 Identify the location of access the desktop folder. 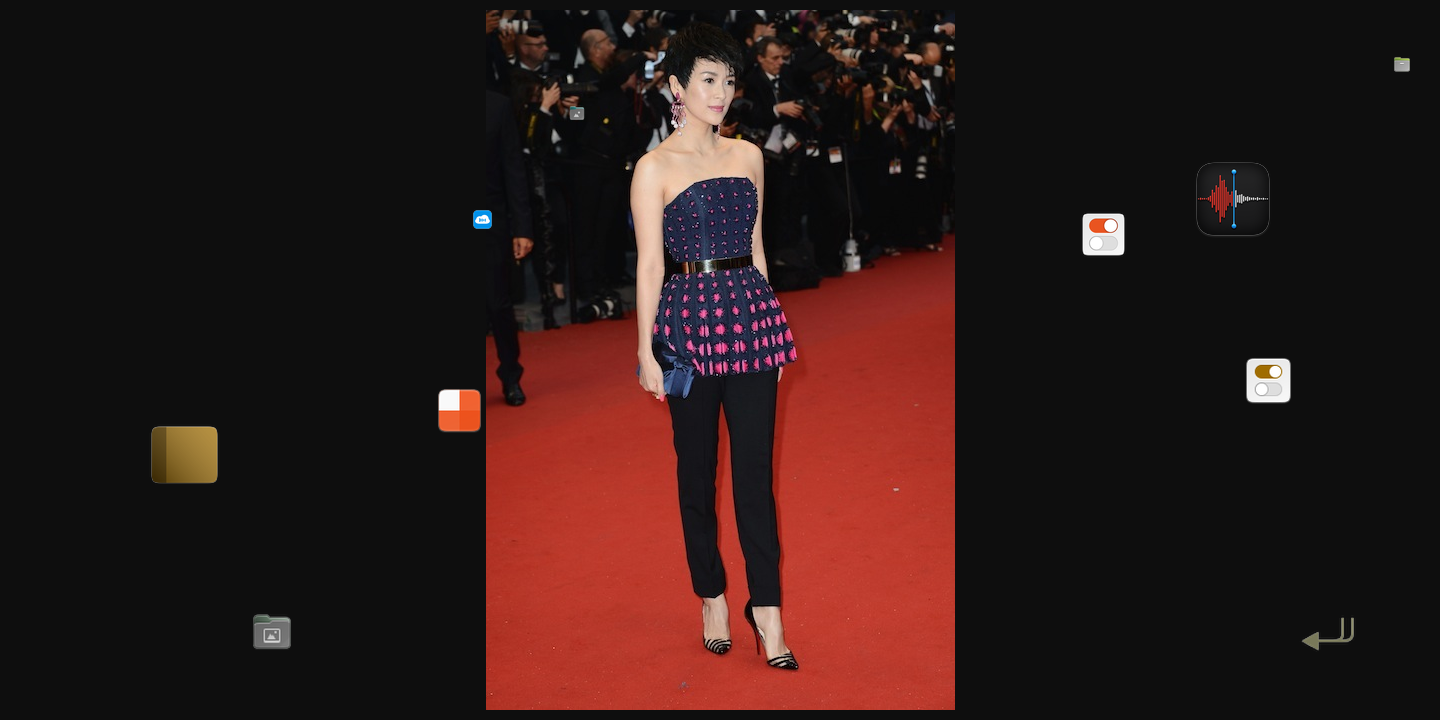
(184, 452).